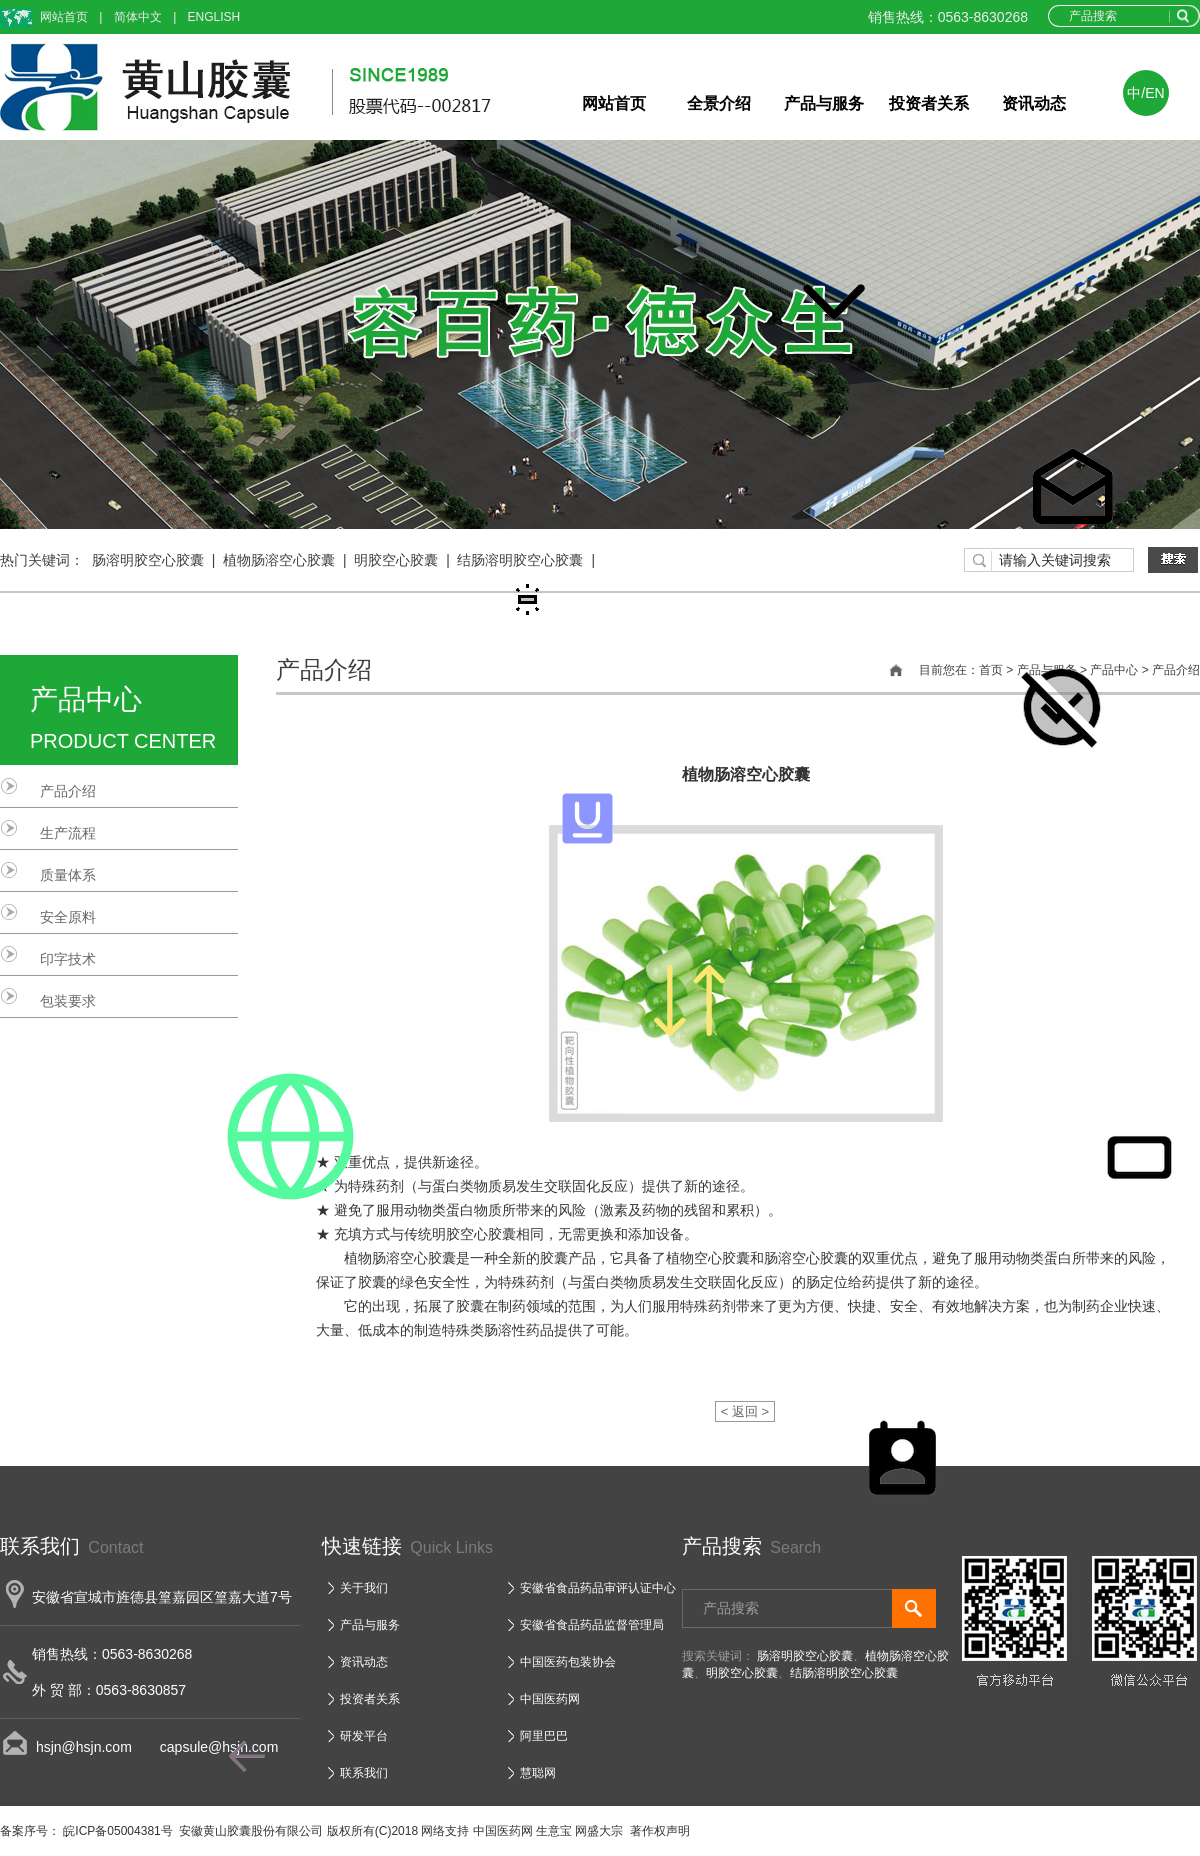 The width and height of the screenshot is (1200, 1856). What do you see at coordinates (247, 1755) in the screenshot?
I see `go back to the previous screen` at bounding box center [247, 1755].